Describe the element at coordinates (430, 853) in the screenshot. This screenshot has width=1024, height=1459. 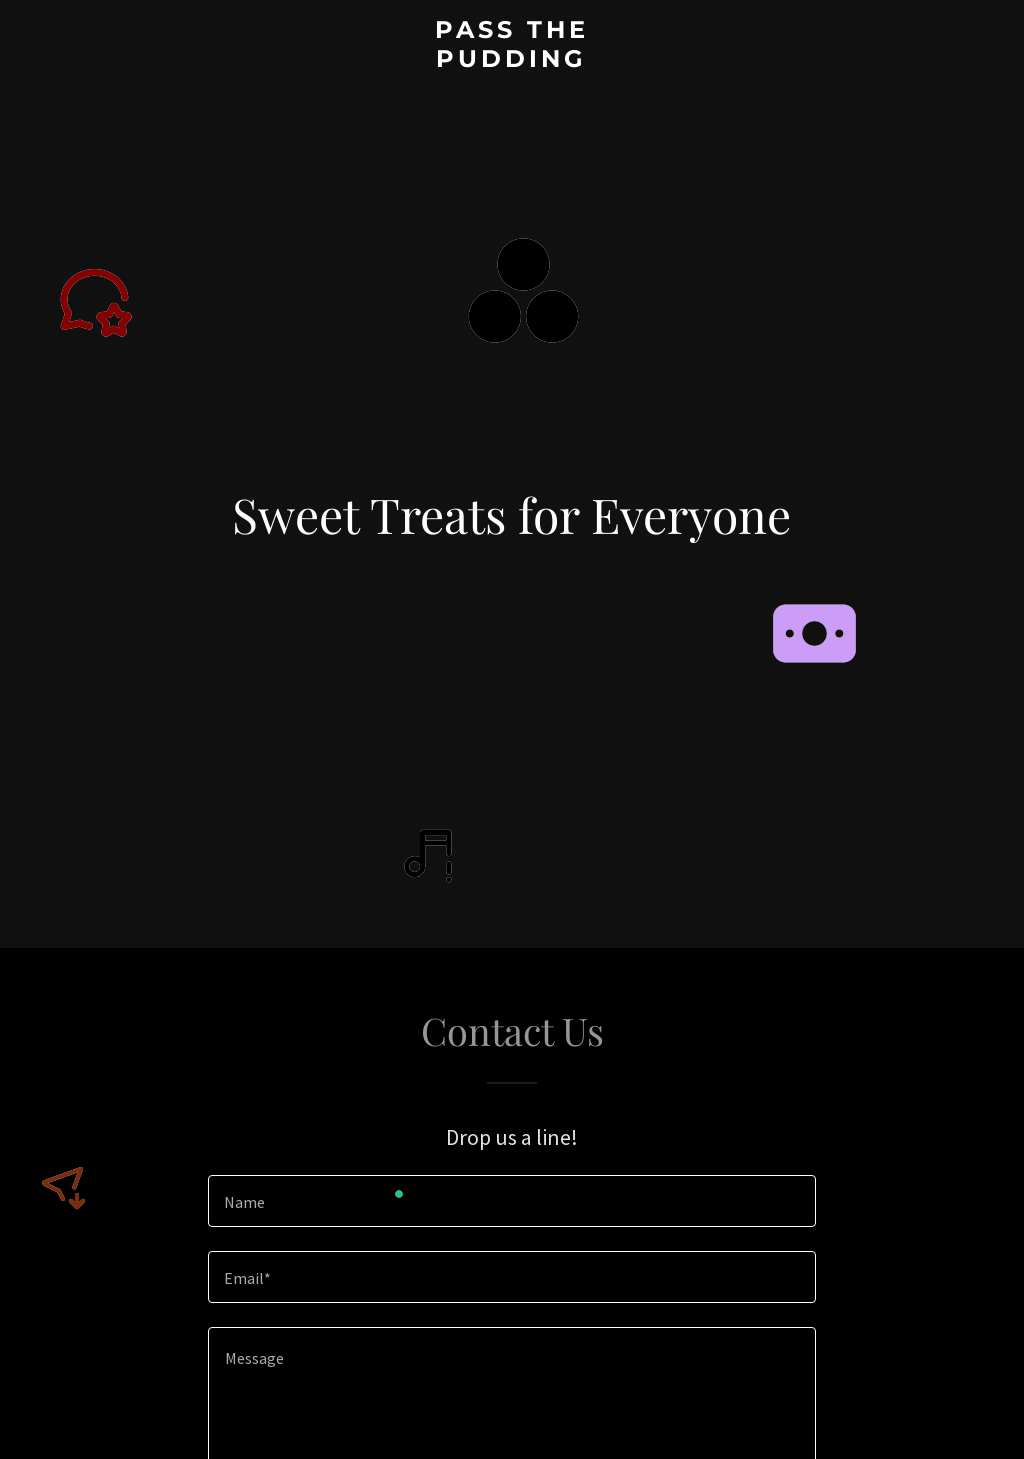
I see `music playback error or issue` at that location.